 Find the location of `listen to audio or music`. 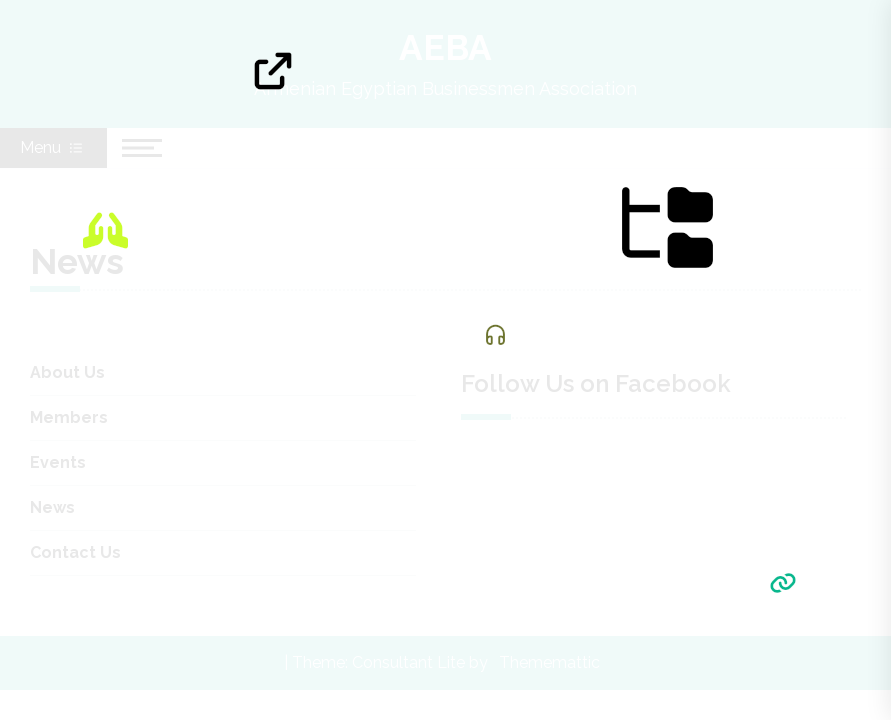

listen to audio or music is located at coordinates (495, 335).